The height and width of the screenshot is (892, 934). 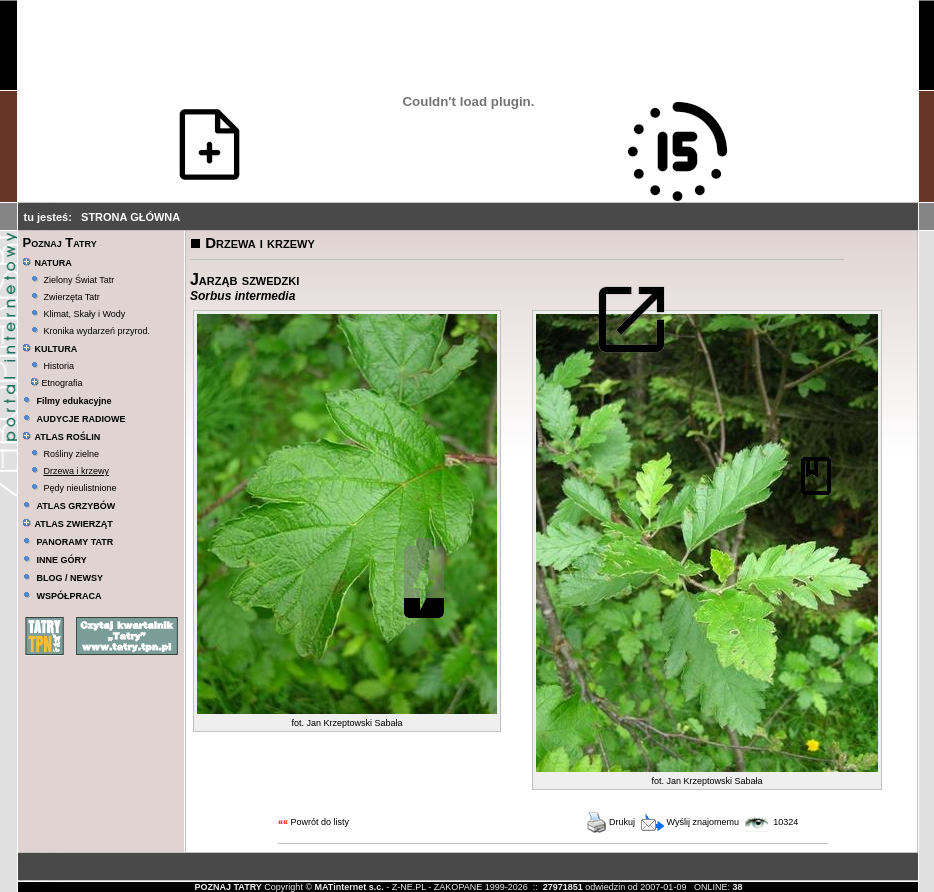 I want to click on access your classes or courses, so click(x=816, y=476).